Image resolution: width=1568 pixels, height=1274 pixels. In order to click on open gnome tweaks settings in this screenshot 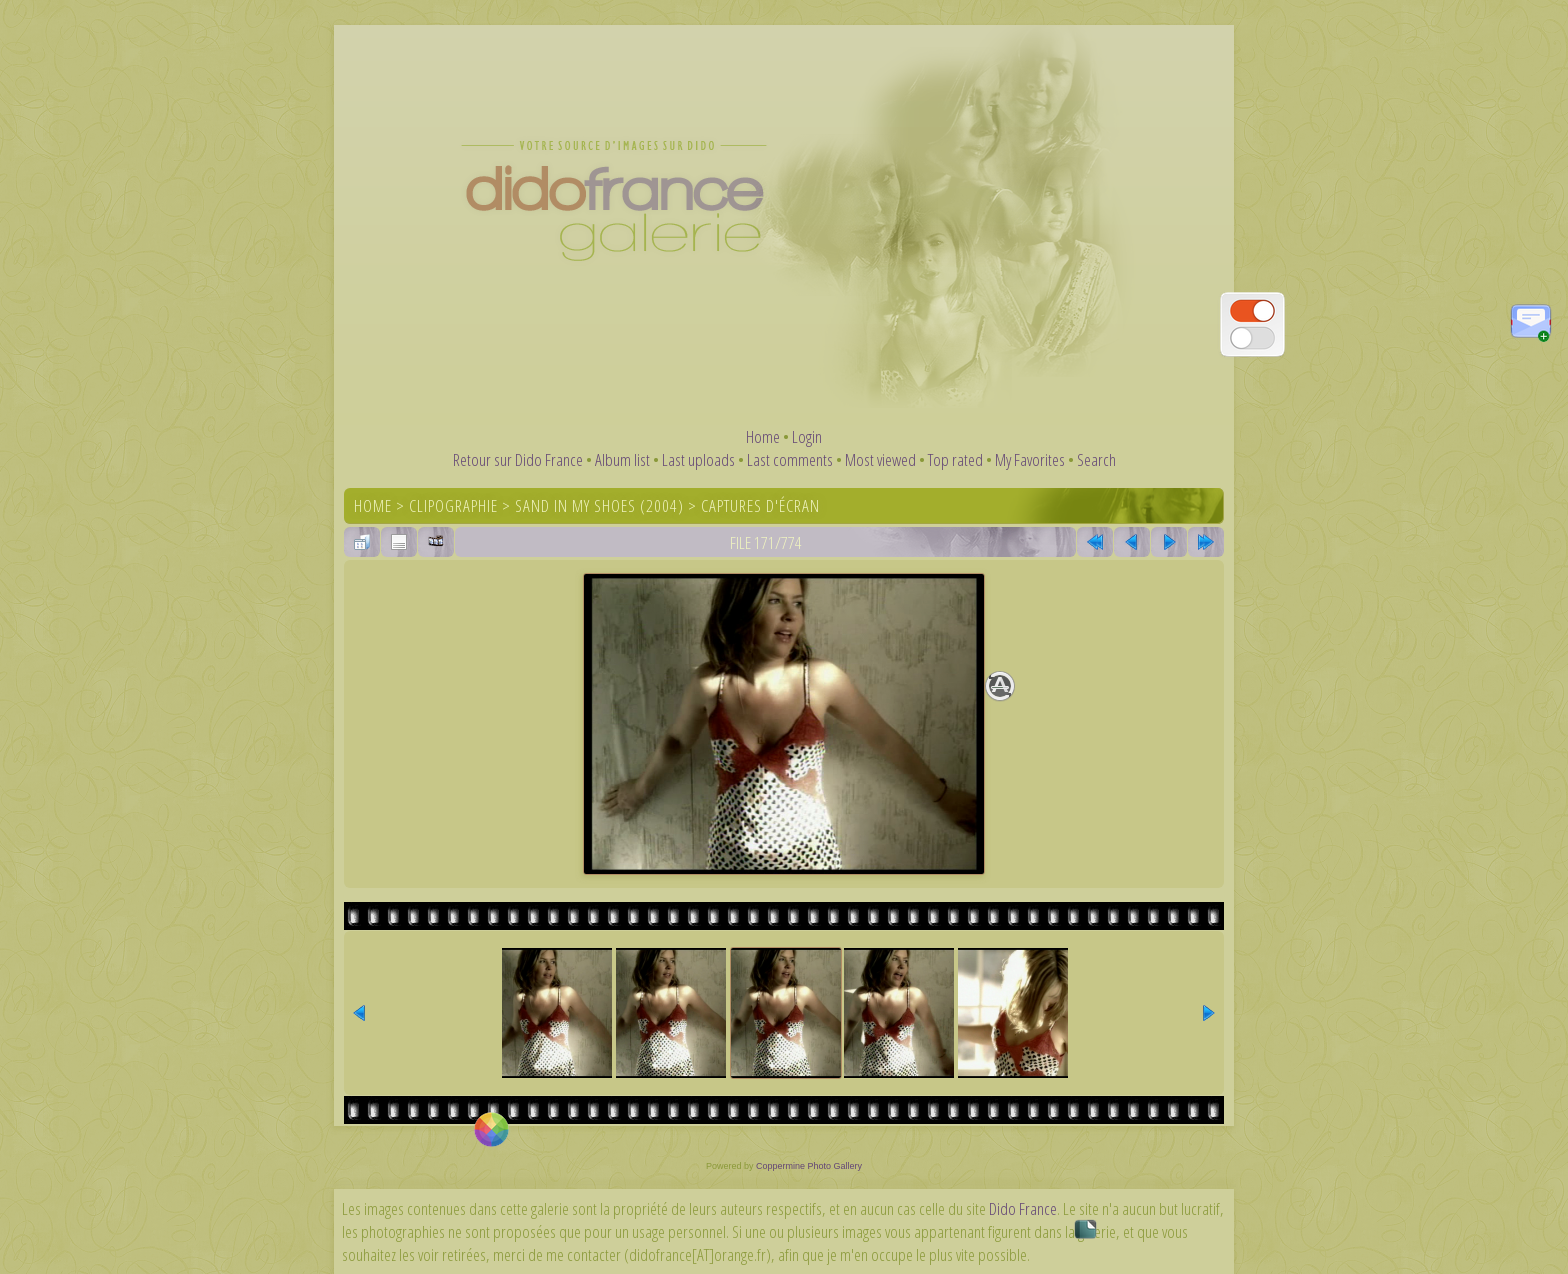, I will do `click(1252, 324)`.